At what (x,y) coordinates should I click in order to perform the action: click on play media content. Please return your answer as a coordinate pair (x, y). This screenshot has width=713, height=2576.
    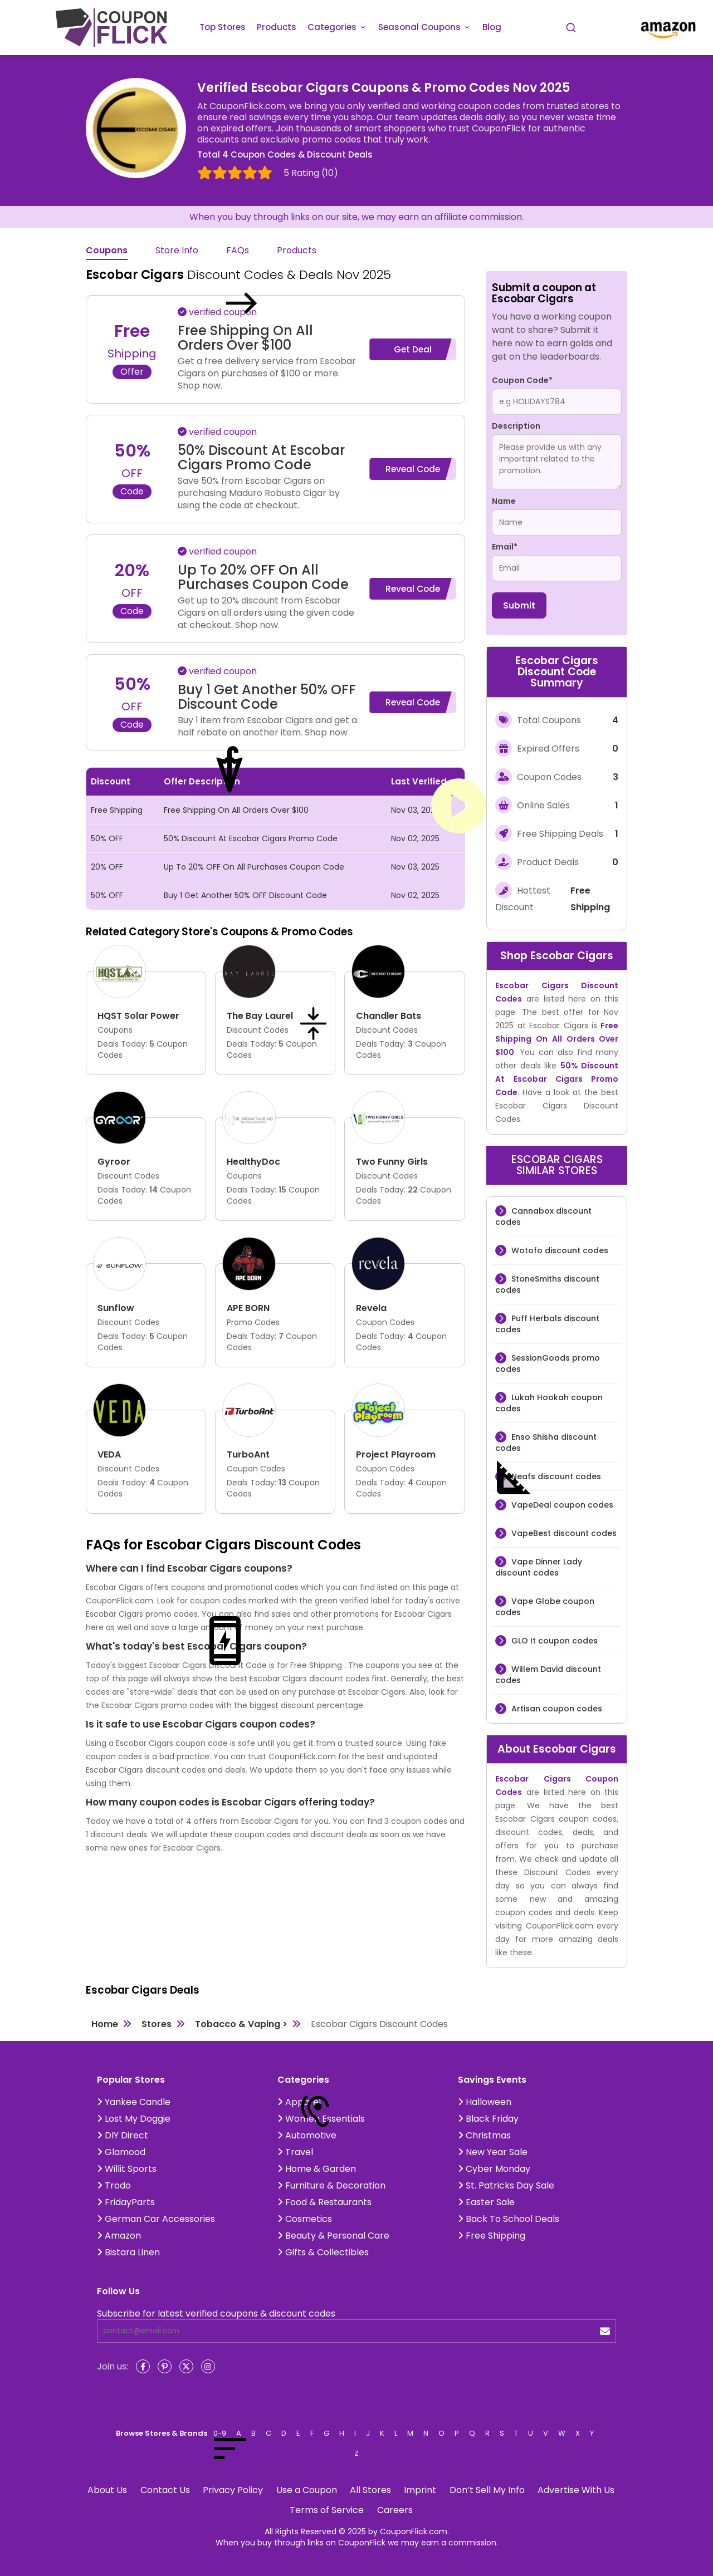
    Looking at the image, I should click on (458, 806).